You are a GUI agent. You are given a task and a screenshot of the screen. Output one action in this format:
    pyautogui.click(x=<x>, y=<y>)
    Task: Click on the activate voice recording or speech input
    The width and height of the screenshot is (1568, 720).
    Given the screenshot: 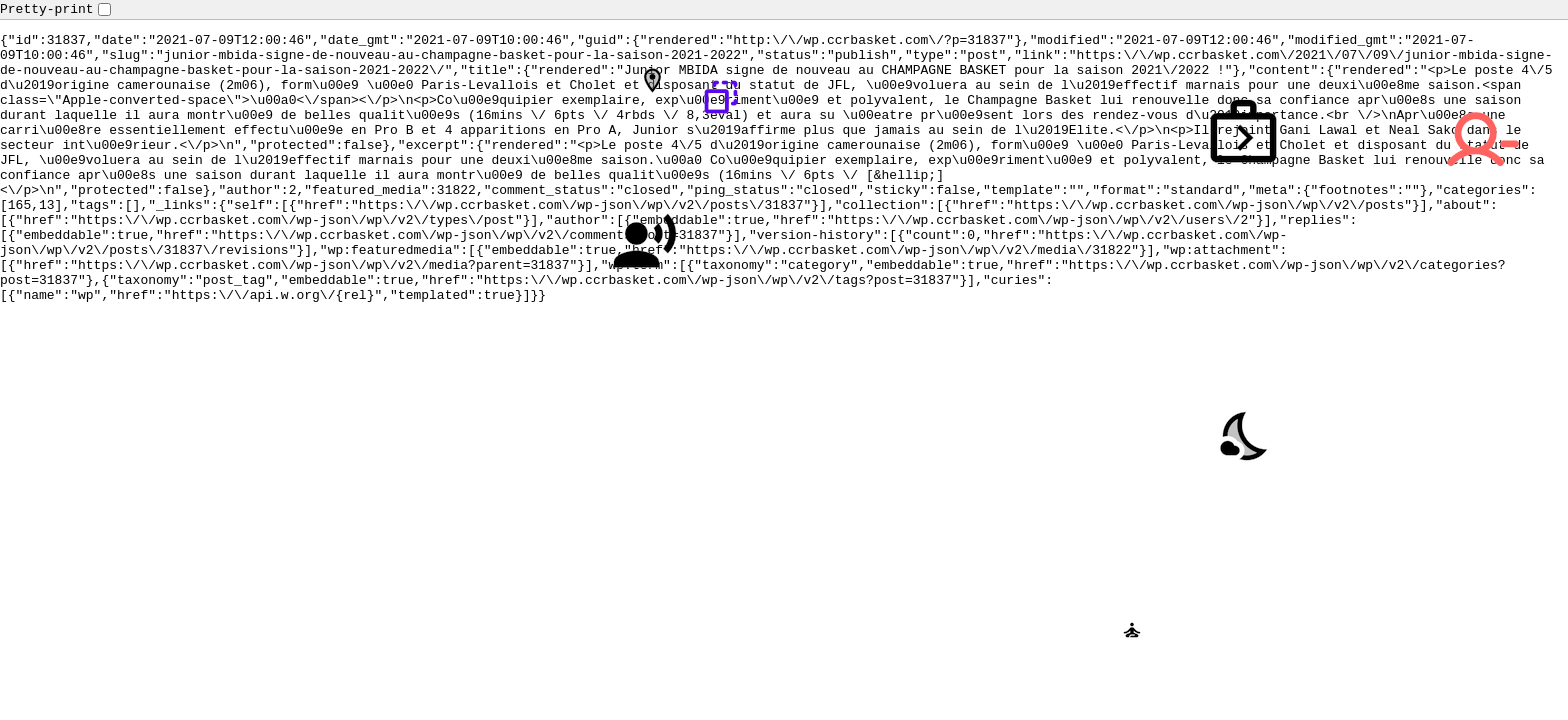 What is the action you would take?
    pyautogui.click(x=645, y=242)
    